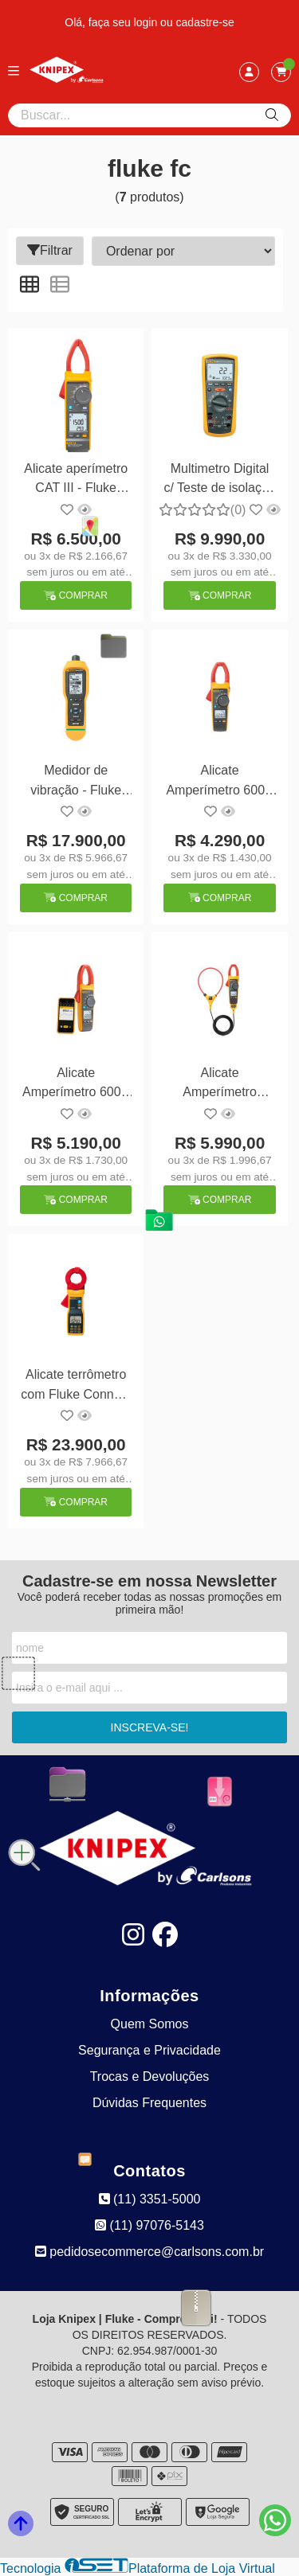 The width and height of the screenshot is (299, 2576). Describe the element at coordinates (113, 646) in the screenshot. I see `open folder to view contents` at that location.